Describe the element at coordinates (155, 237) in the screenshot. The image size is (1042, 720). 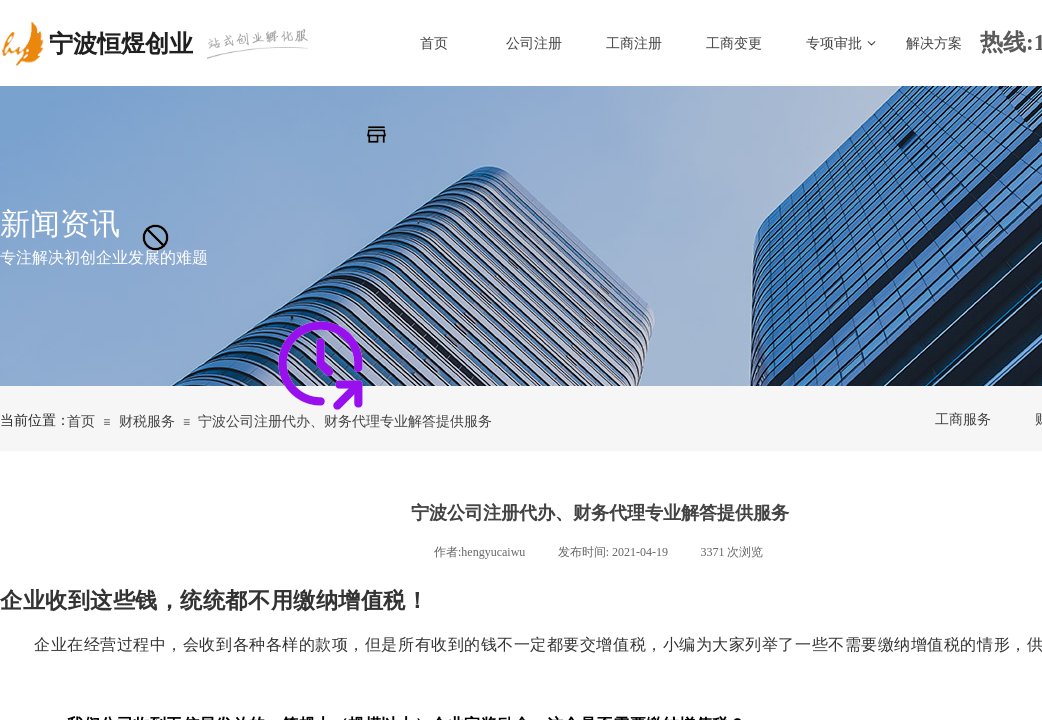
I see `indicates blocked or prohibited content` at that location.